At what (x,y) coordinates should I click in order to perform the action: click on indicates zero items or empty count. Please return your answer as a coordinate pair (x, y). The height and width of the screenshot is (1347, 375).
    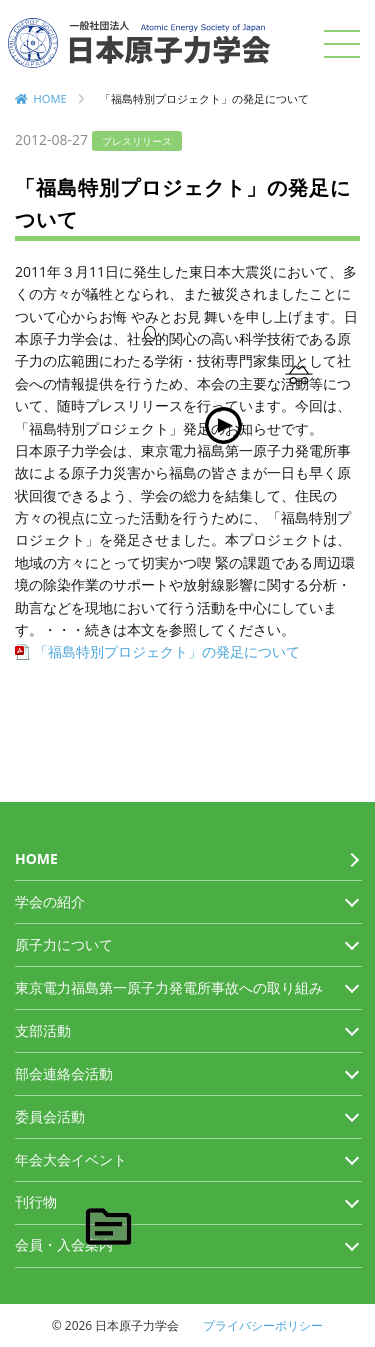
    Looking at the image, I should click on (150, 334).